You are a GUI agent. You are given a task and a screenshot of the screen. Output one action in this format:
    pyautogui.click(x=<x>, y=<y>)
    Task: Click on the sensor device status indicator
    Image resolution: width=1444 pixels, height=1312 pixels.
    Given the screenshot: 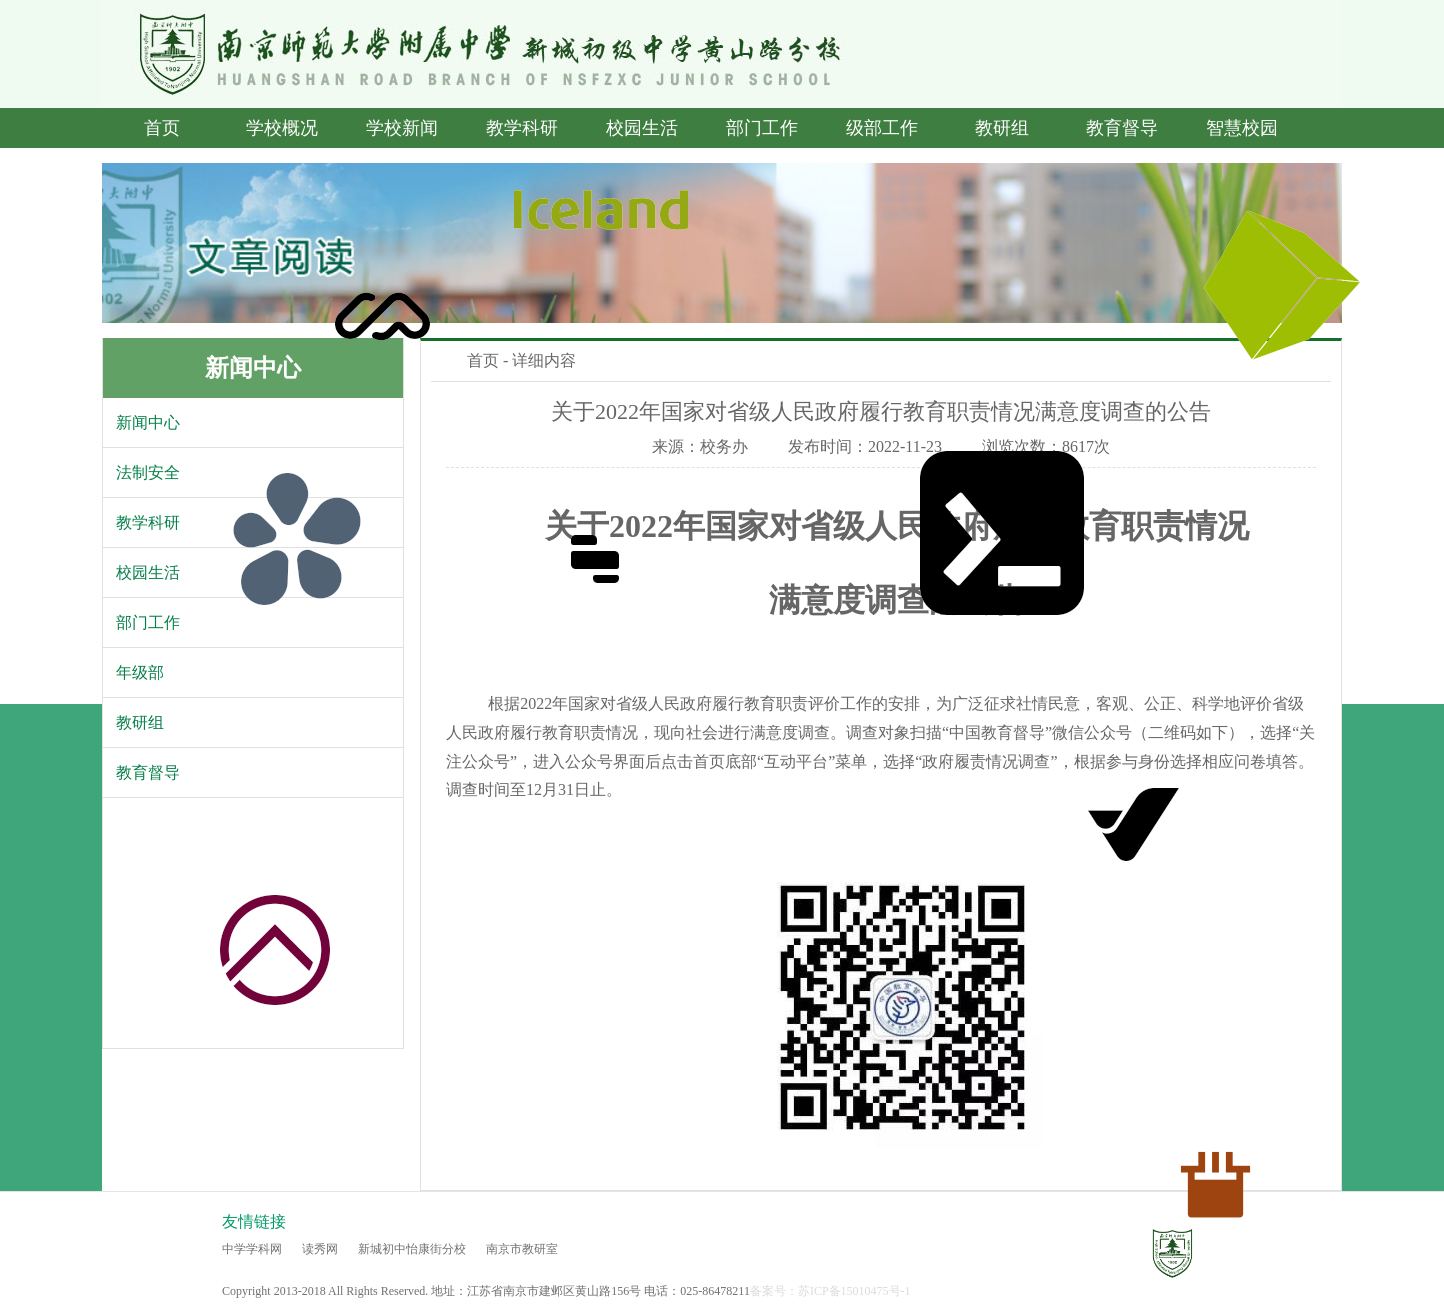 What is the action you would take?
    pyautogui.click(x=1215, y=1186)
    